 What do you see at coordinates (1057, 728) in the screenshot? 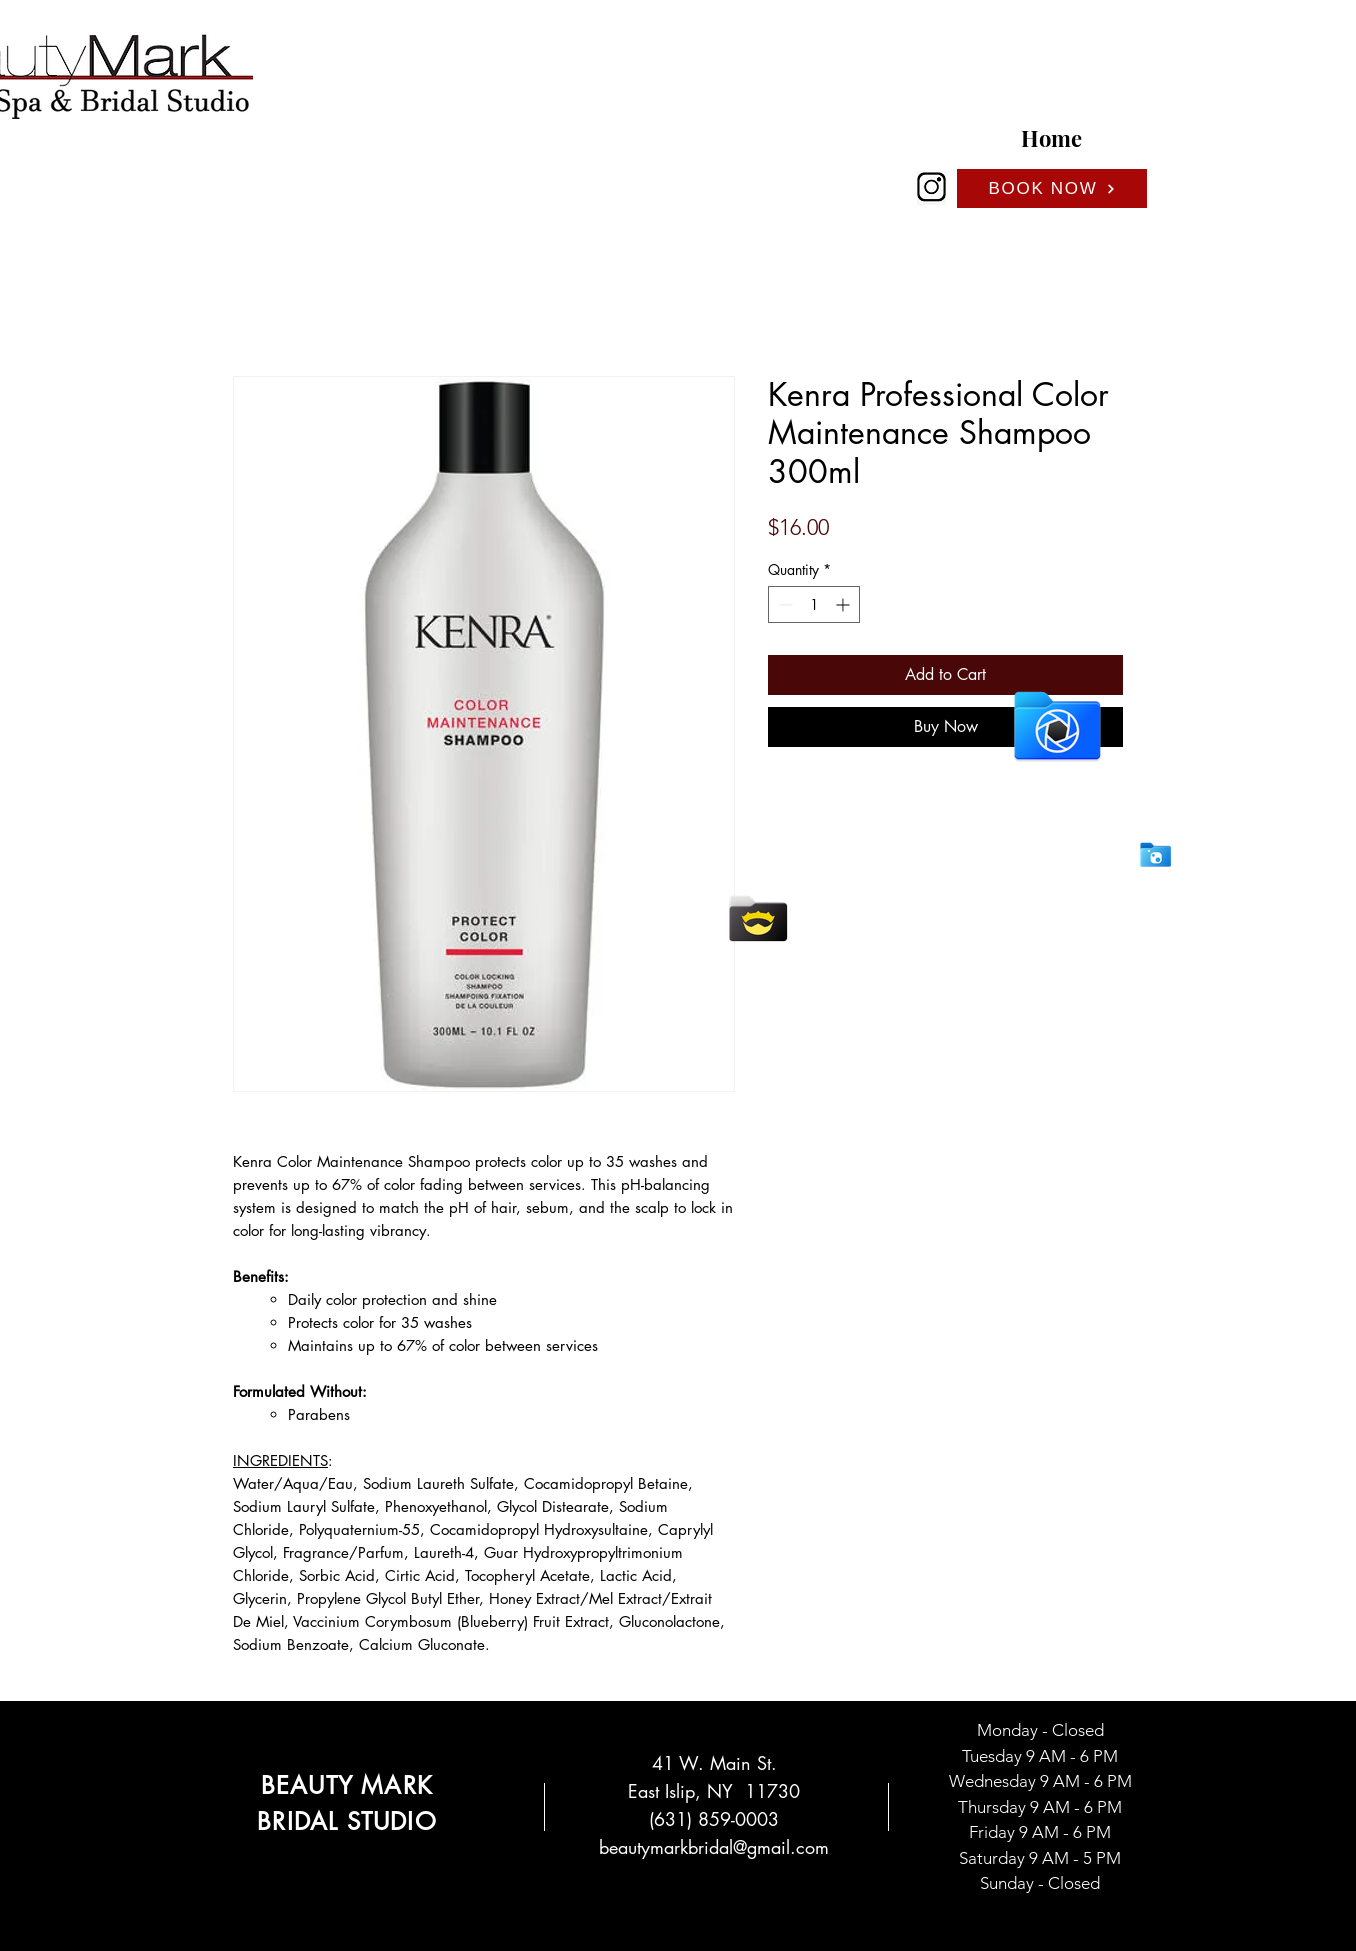
I see `open keyshot project files folder` at bounding box center [1057, 728].